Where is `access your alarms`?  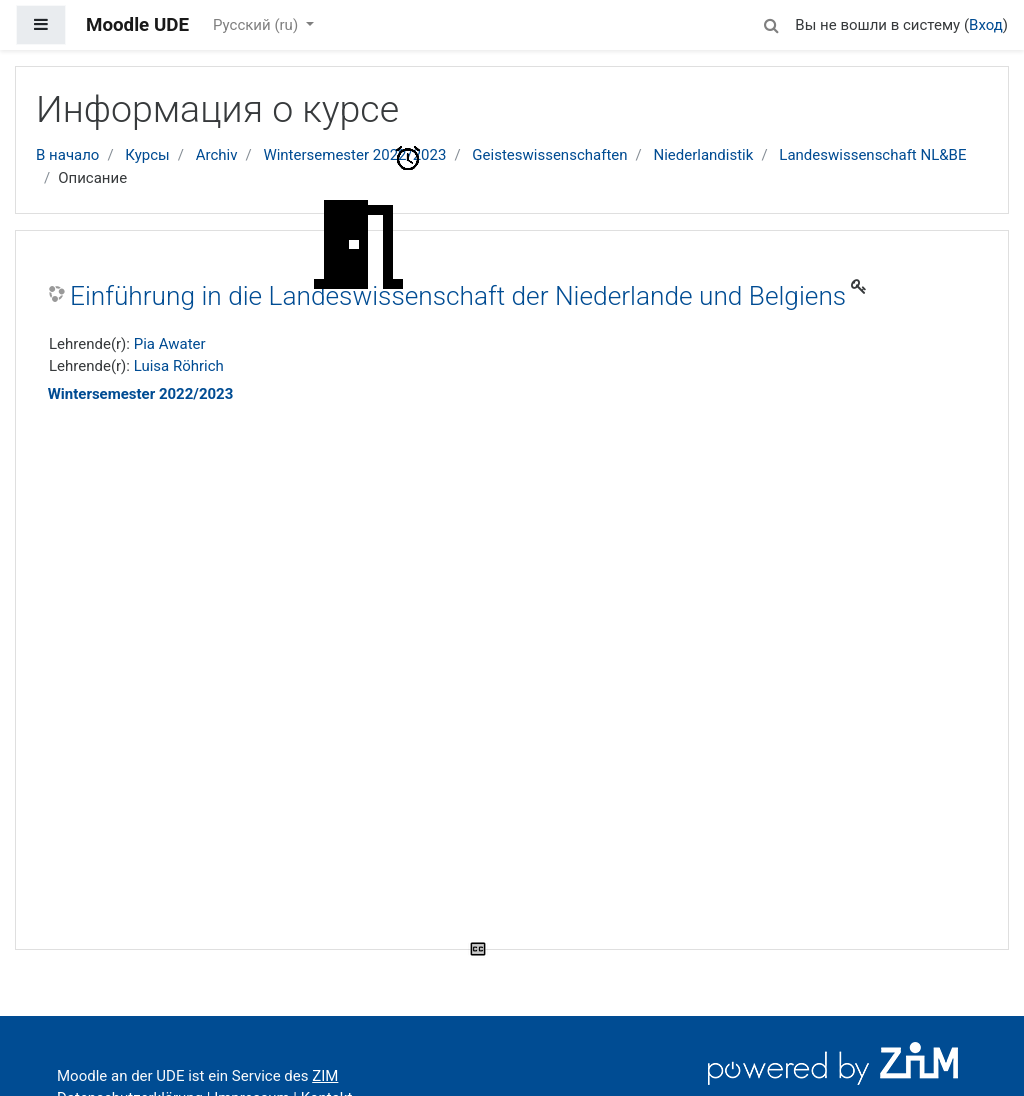
access your alarms is located at coordinates (408, 158).